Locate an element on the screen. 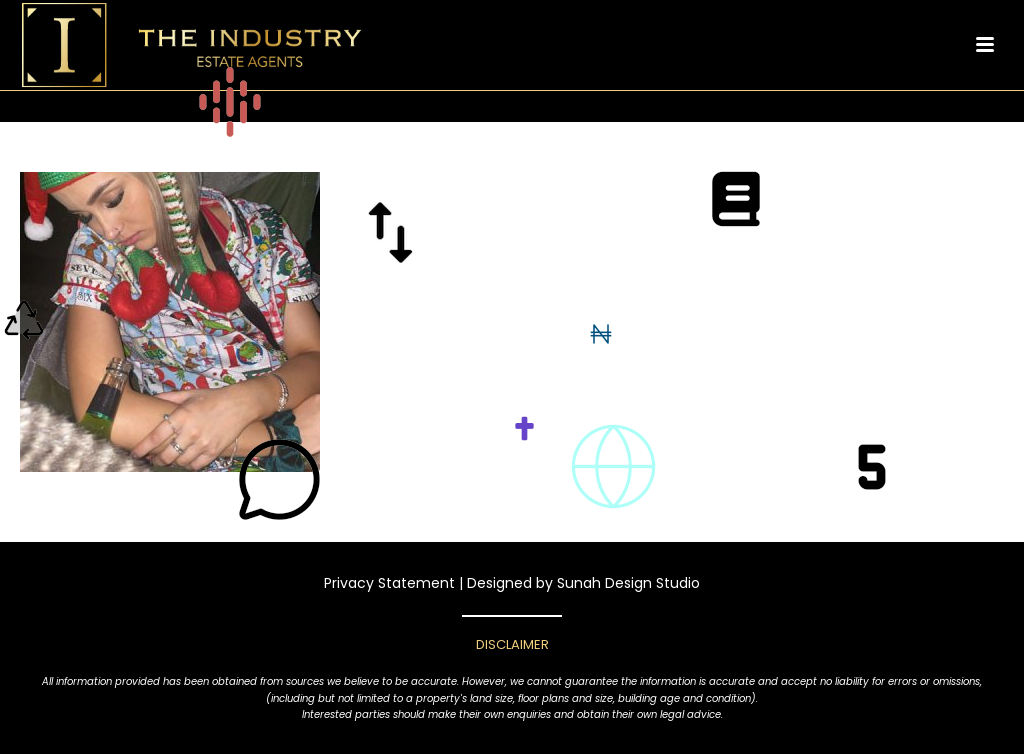 This screenshot has height=754, width=1024. open chat or messaging is located at coordinates (279, 479).